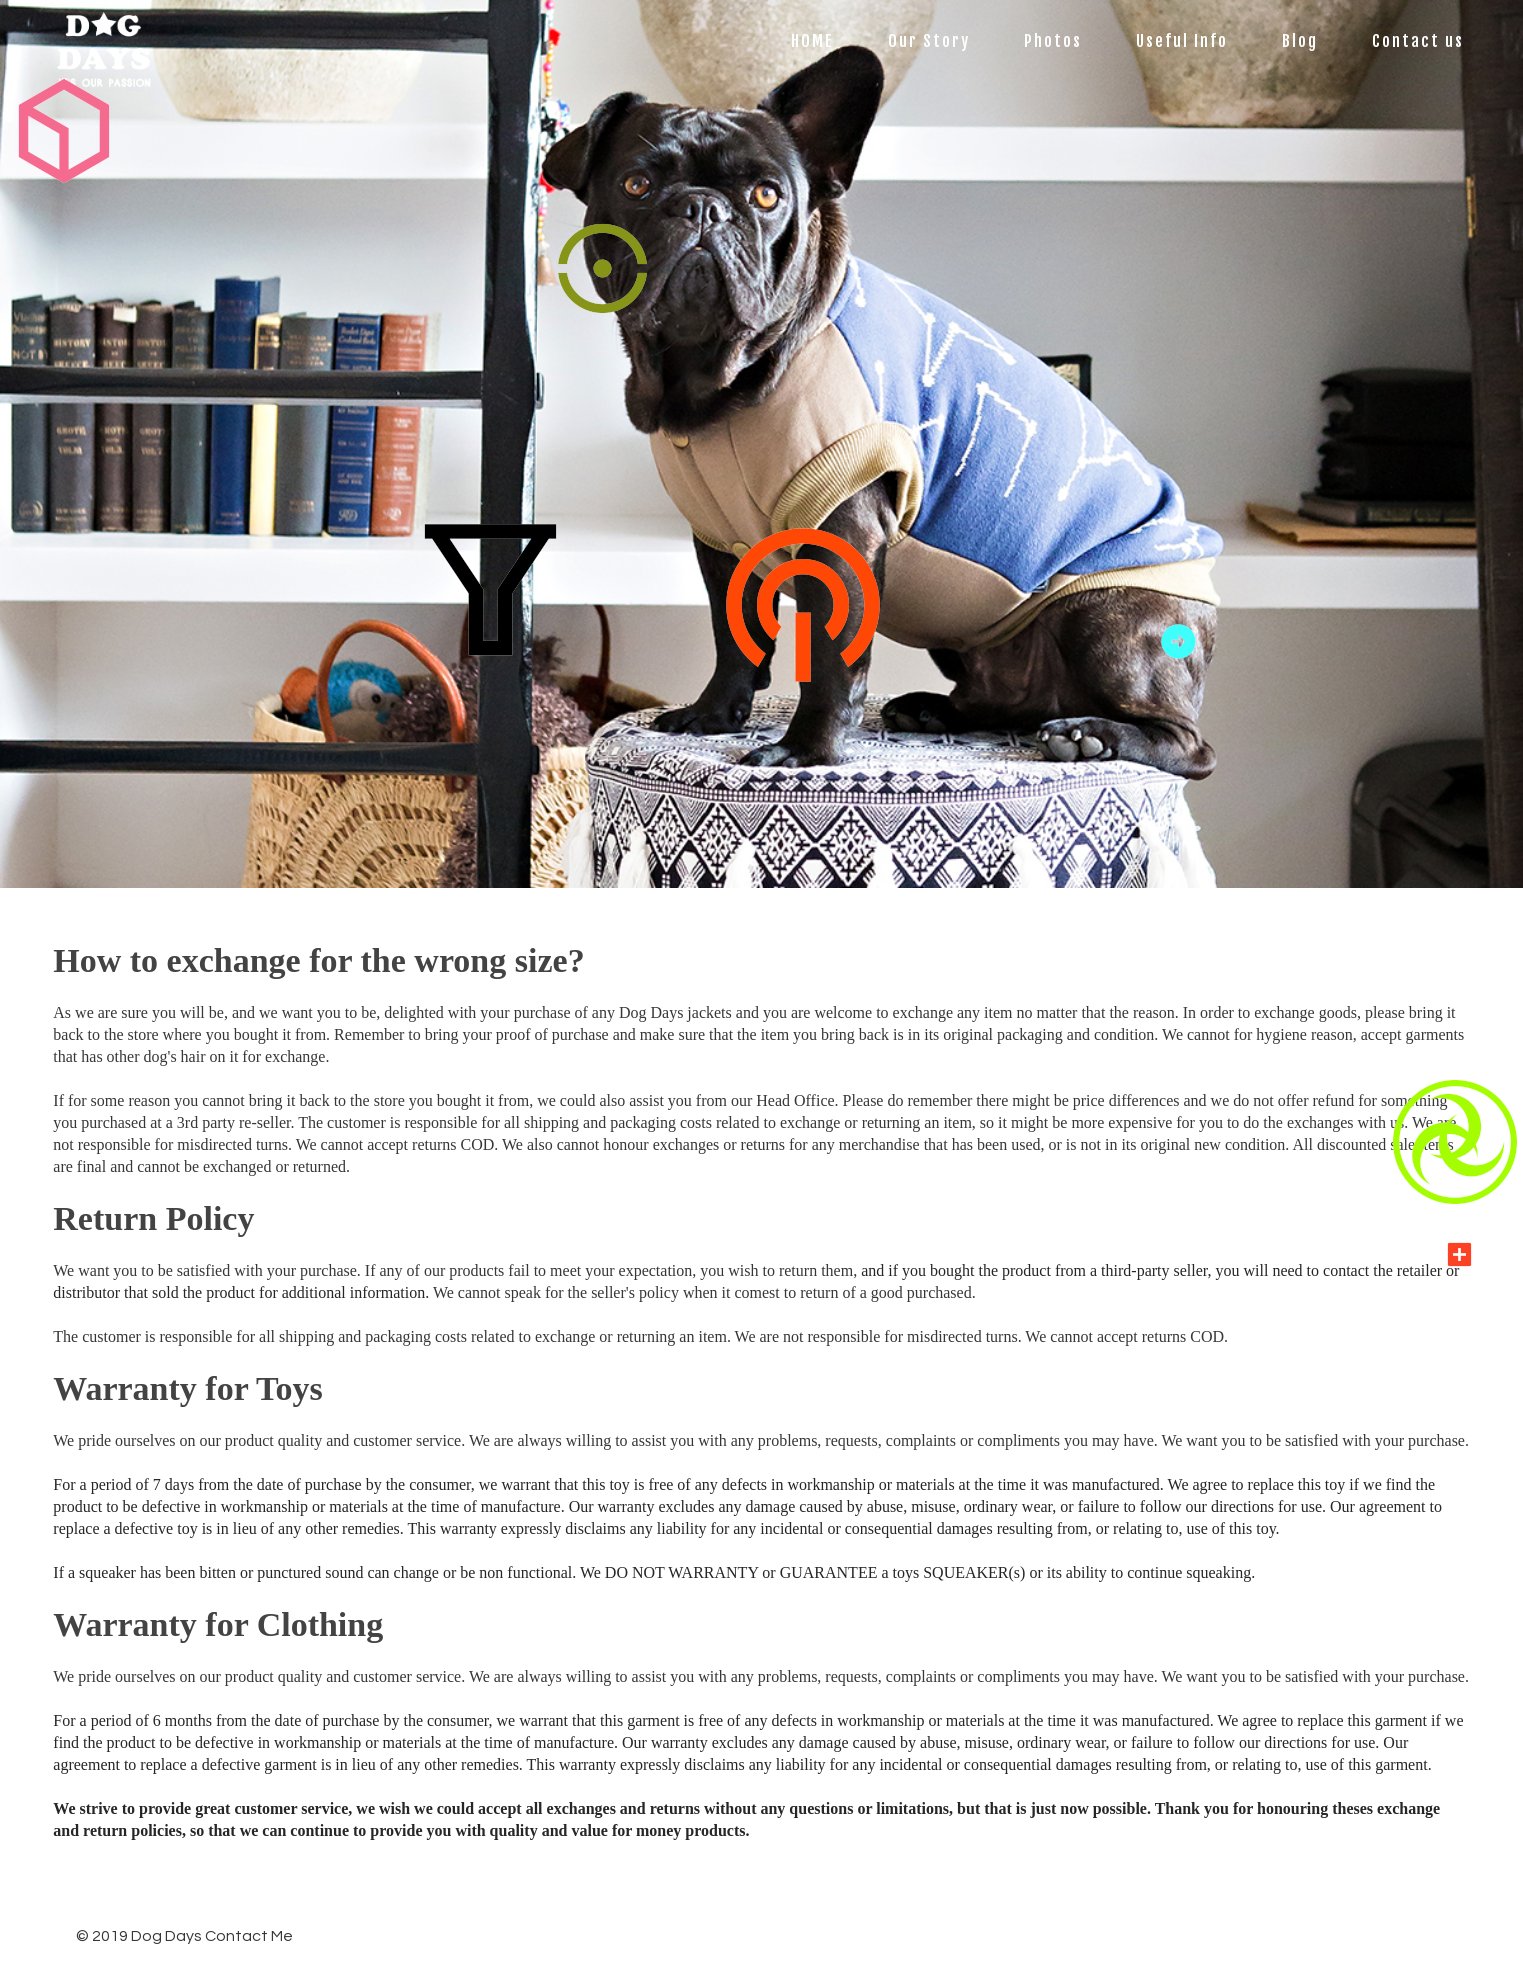 The width and height of the screenshot is (1523, 1978). I want to click on add a new item or content, so click(1459, 1254).